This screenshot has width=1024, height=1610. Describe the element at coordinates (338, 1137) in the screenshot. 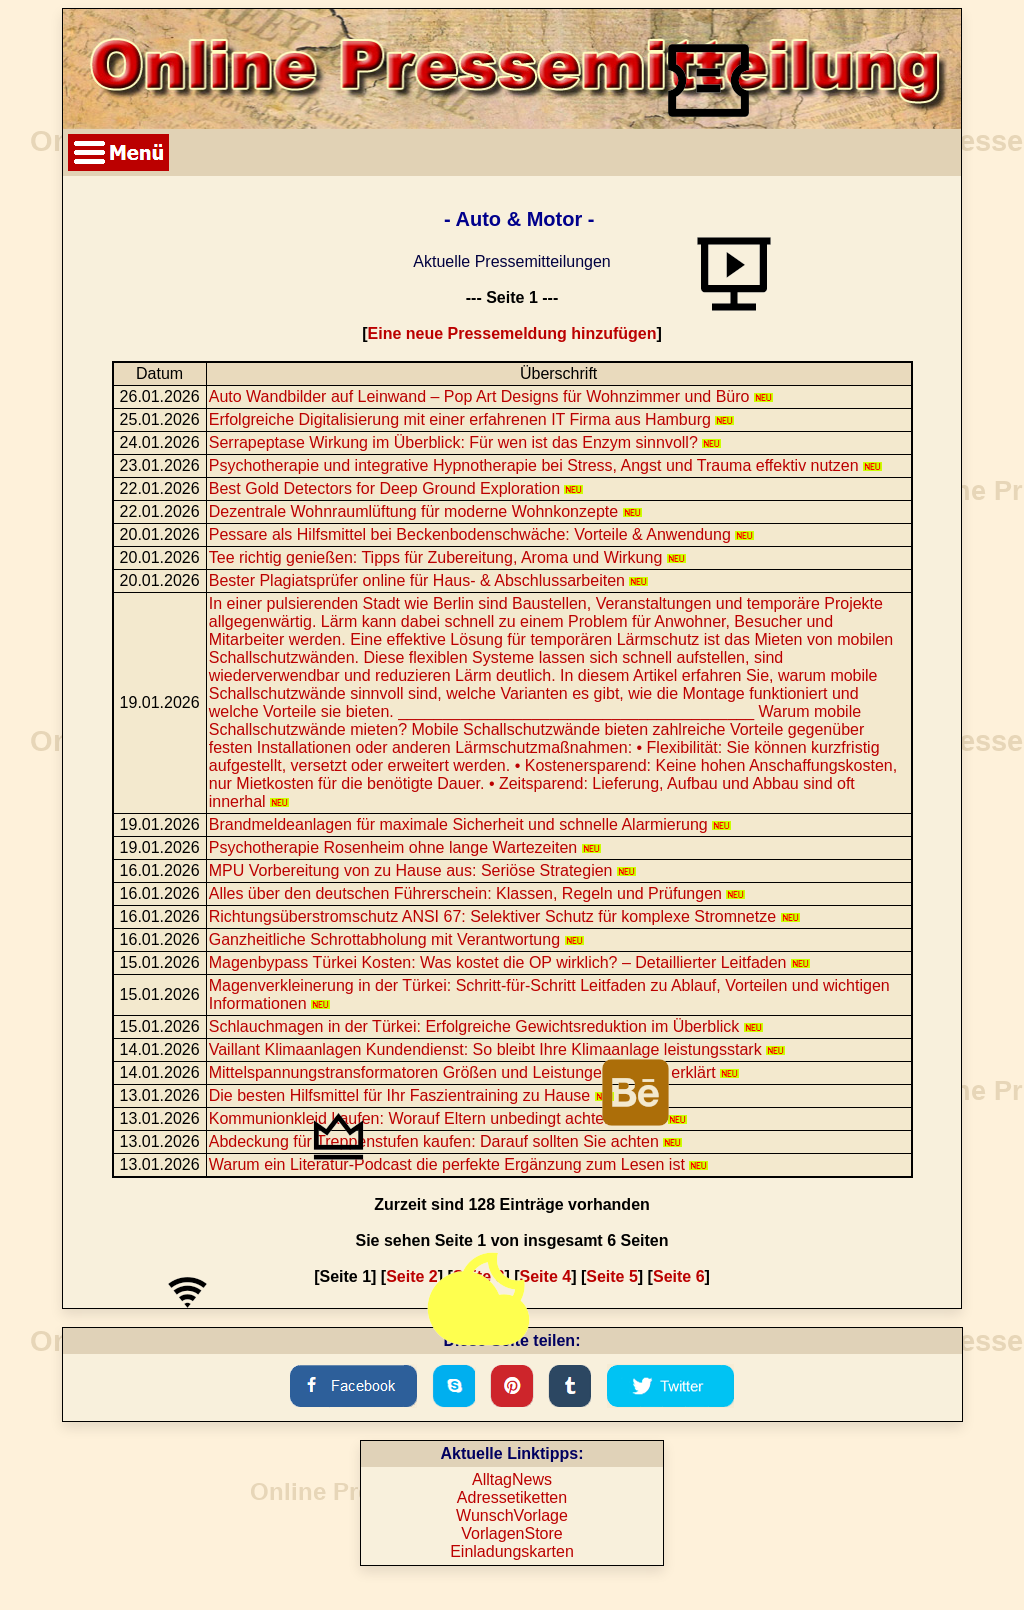

I see `indicates VIP or premium membership status` at that location.